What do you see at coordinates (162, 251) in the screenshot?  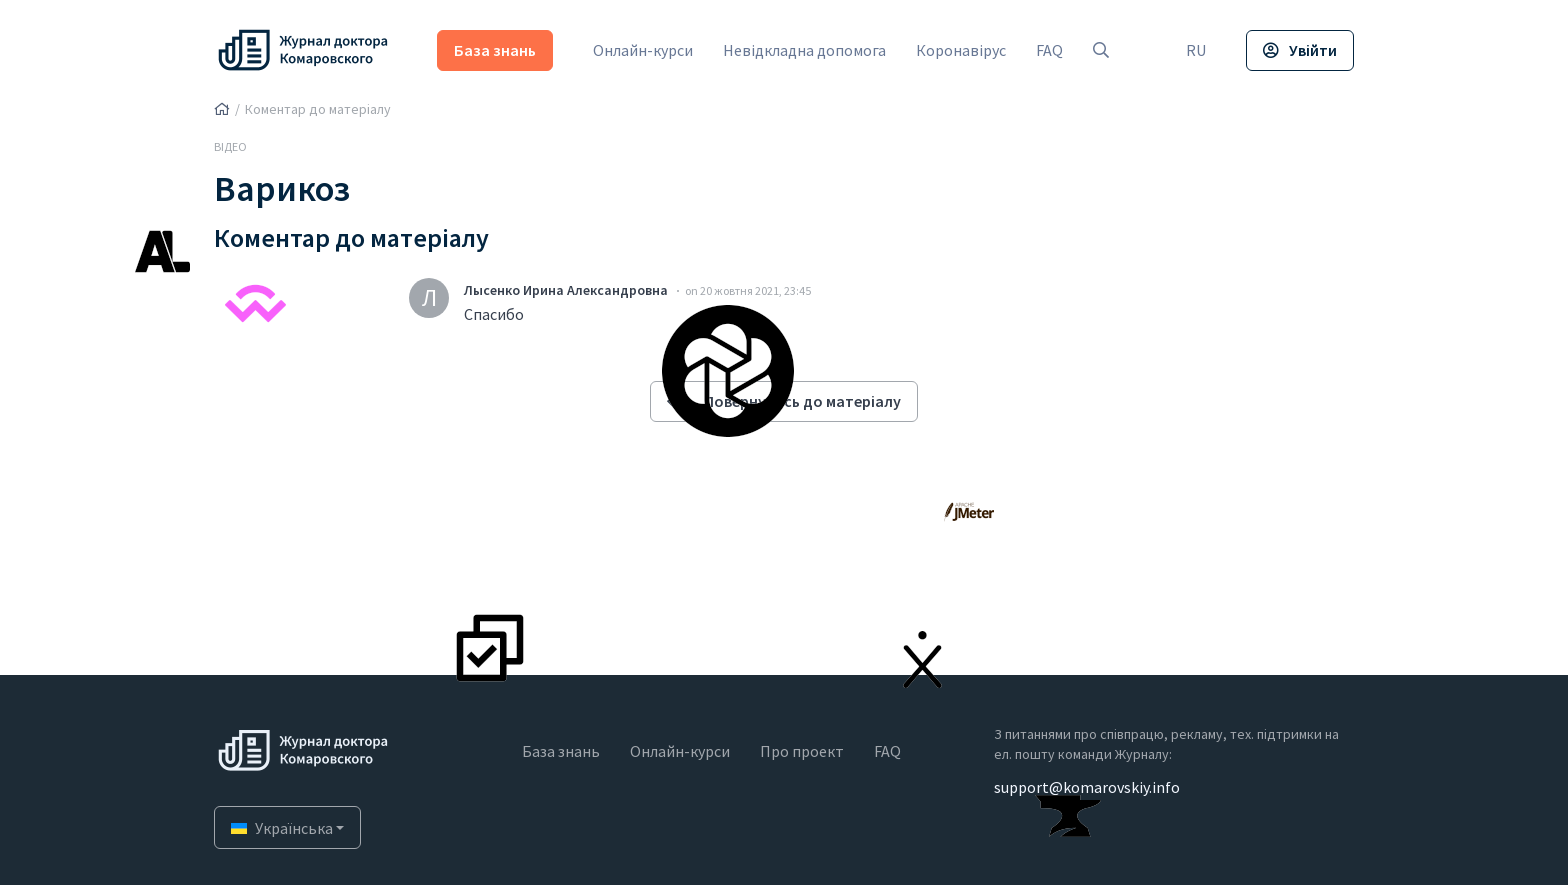 I see `open AniList app or website` at bounding box center [162, 251].